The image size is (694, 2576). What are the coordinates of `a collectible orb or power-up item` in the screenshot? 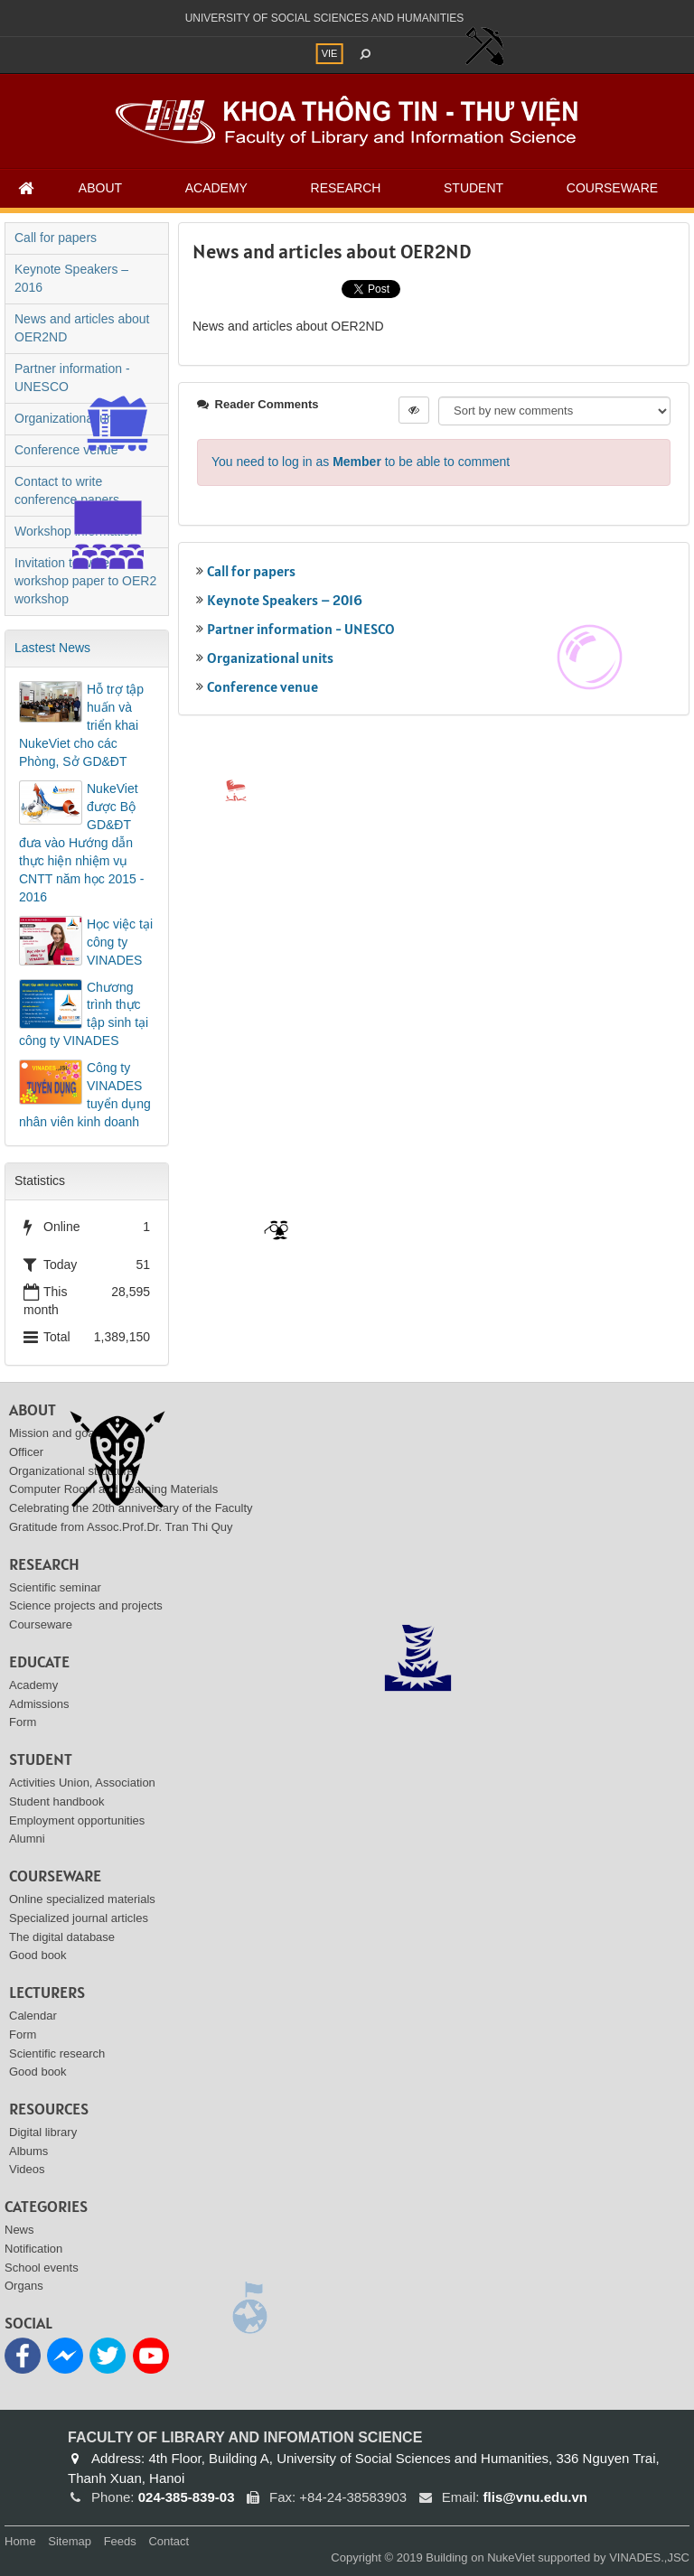 It's located at (589, 657).